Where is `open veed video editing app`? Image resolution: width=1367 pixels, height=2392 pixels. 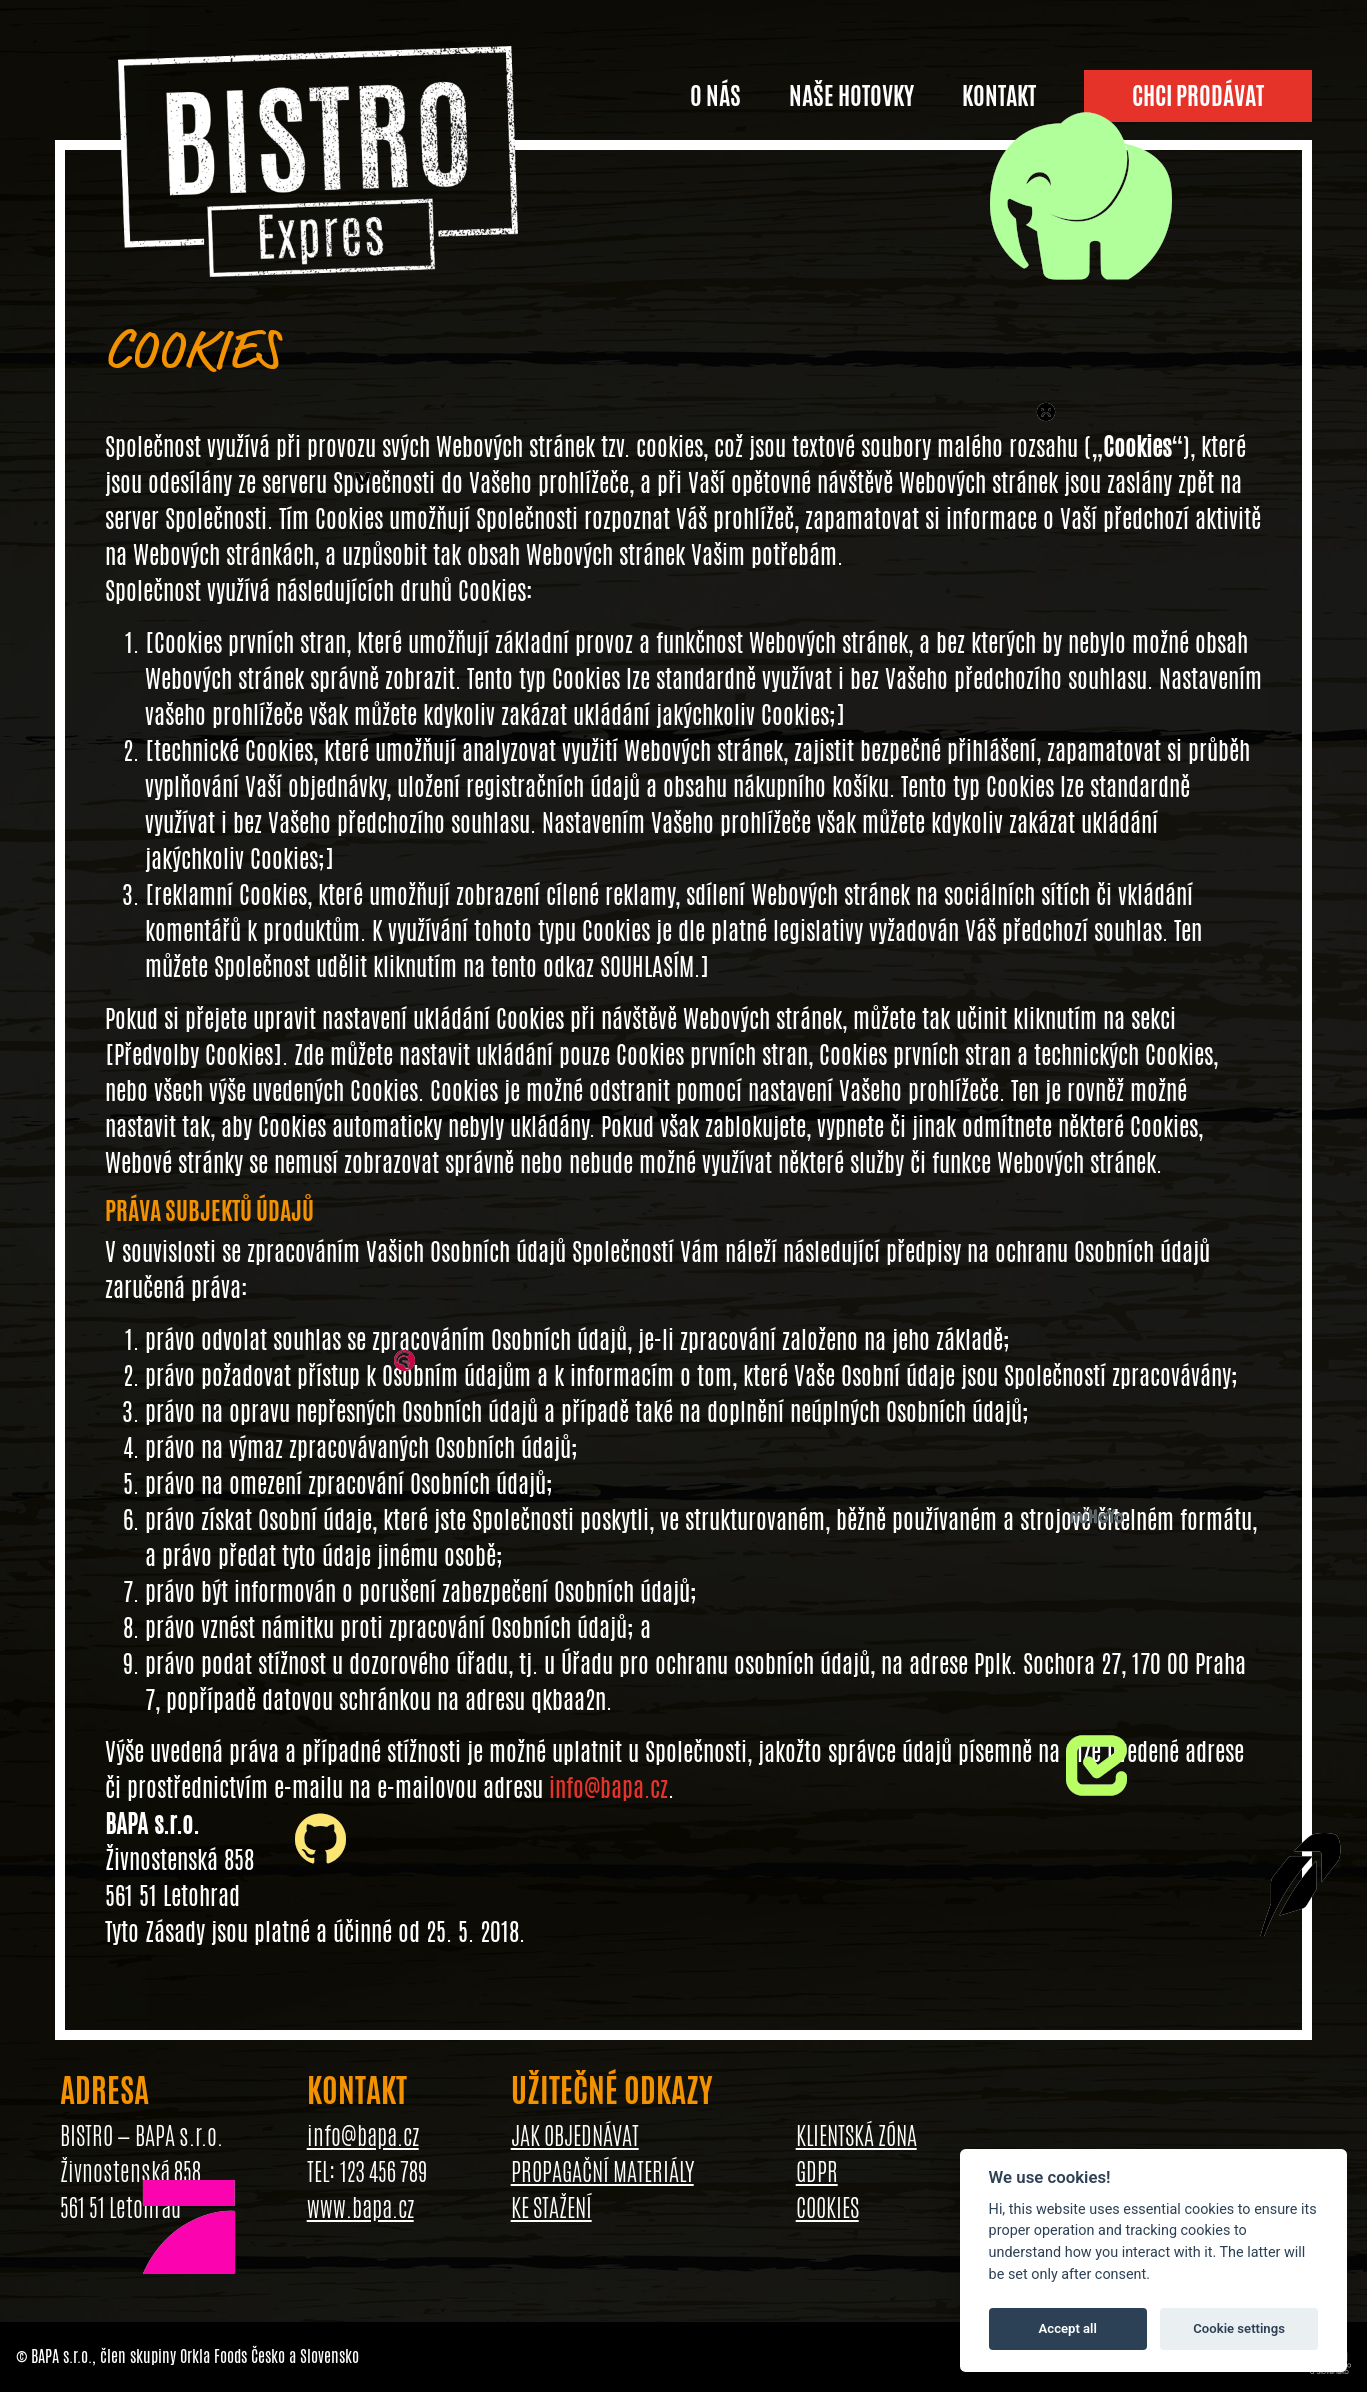 open veed video editing app is located at coordinates (362, 478).